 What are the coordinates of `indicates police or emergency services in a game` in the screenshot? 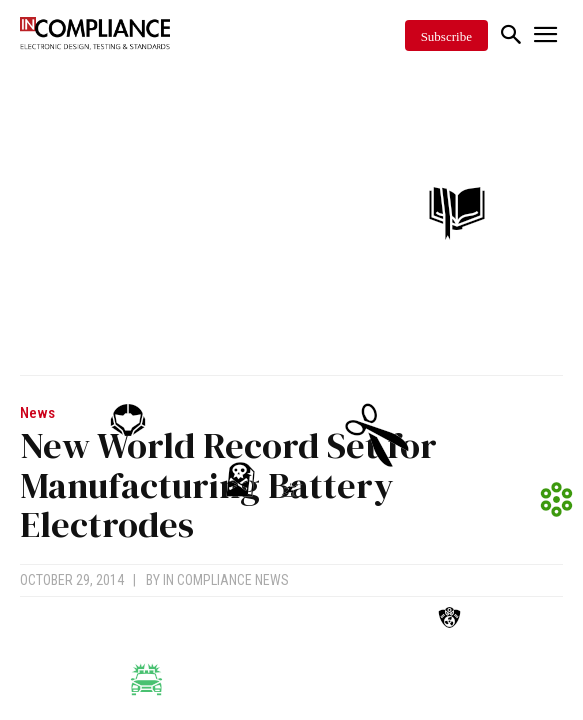 It's located at (146, 679).